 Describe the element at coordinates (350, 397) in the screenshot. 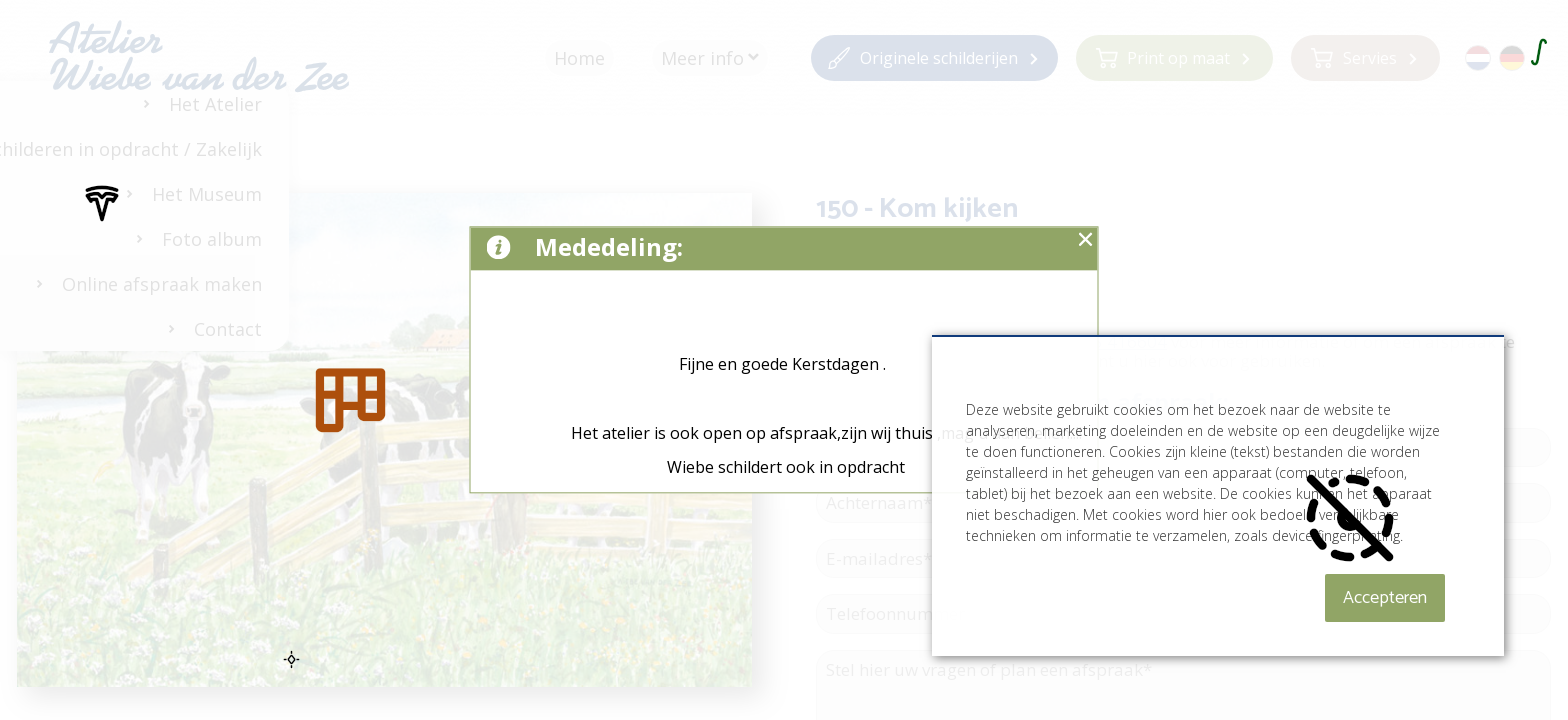

I see `open kanban board view` at that location.